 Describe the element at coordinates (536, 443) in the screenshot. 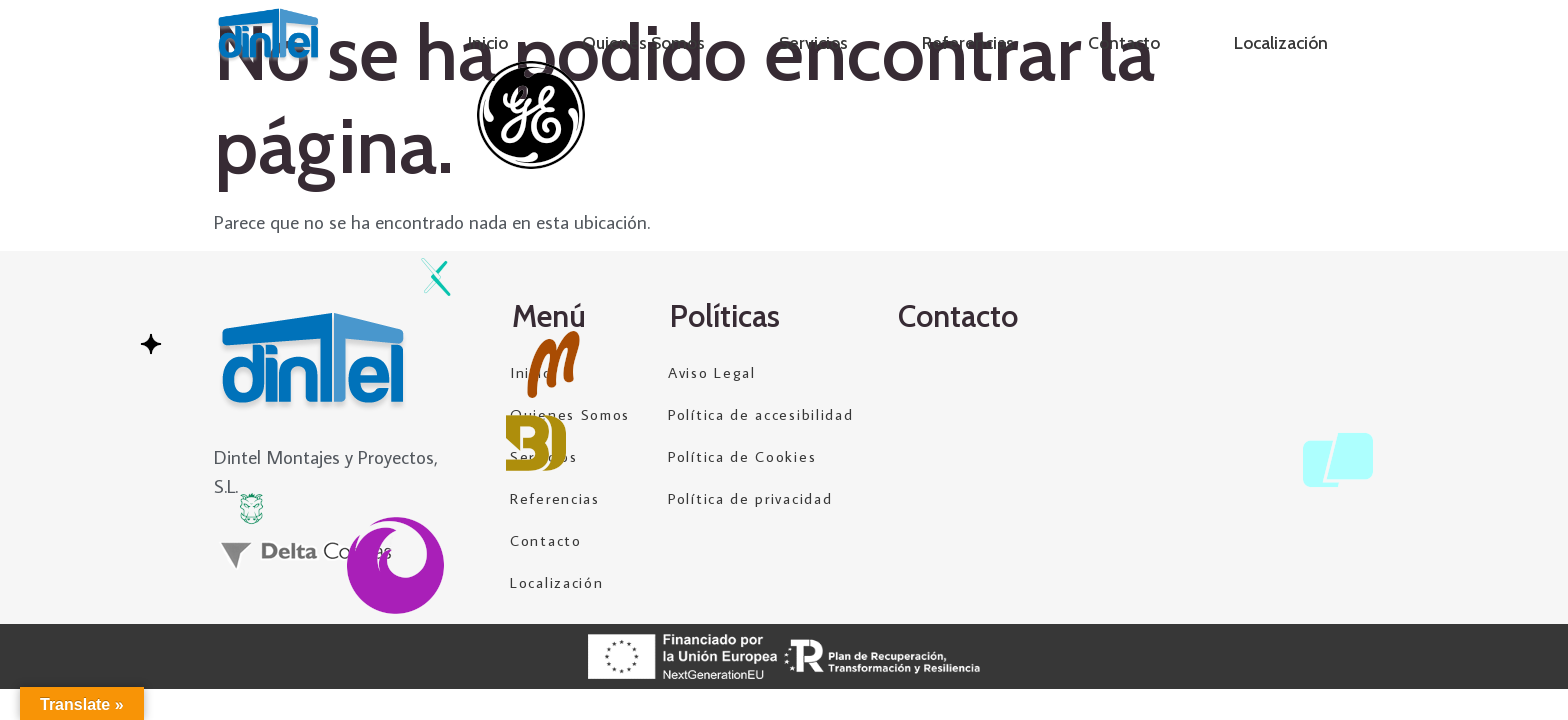

I see `open BetterDiscord settings` at that location.